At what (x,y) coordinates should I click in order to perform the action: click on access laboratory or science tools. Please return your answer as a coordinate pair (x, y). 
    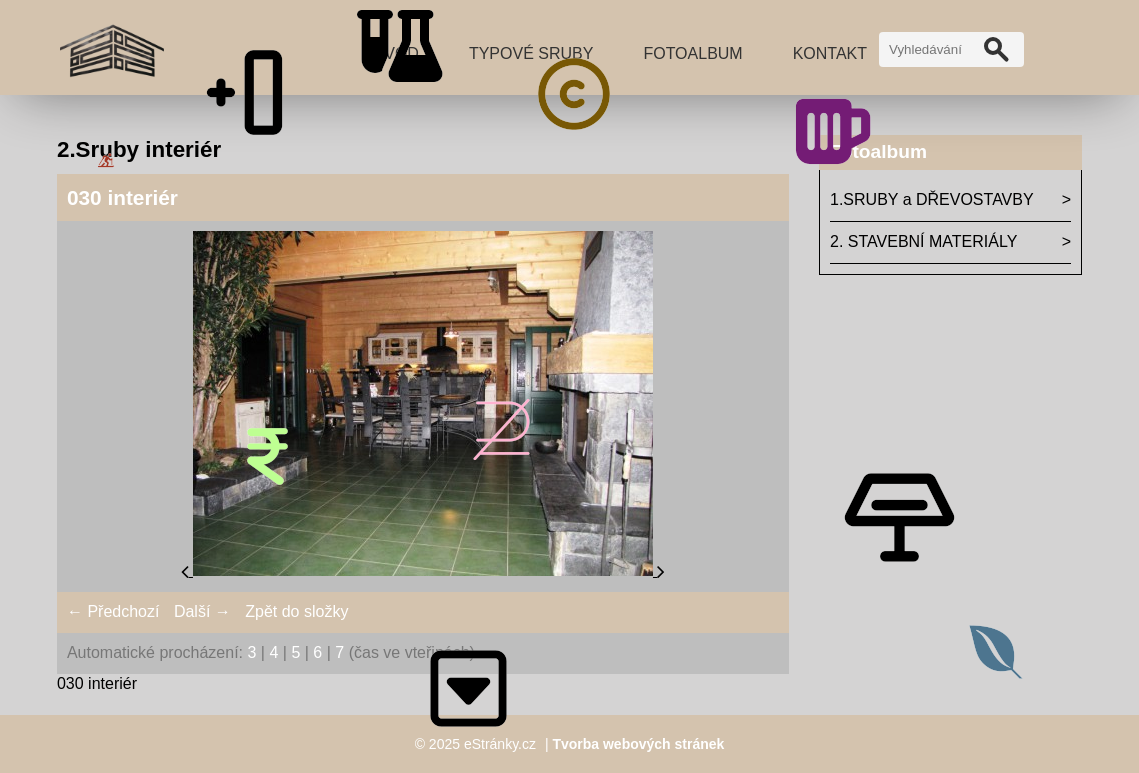
    Looking at the image, I should click on (402, 46).